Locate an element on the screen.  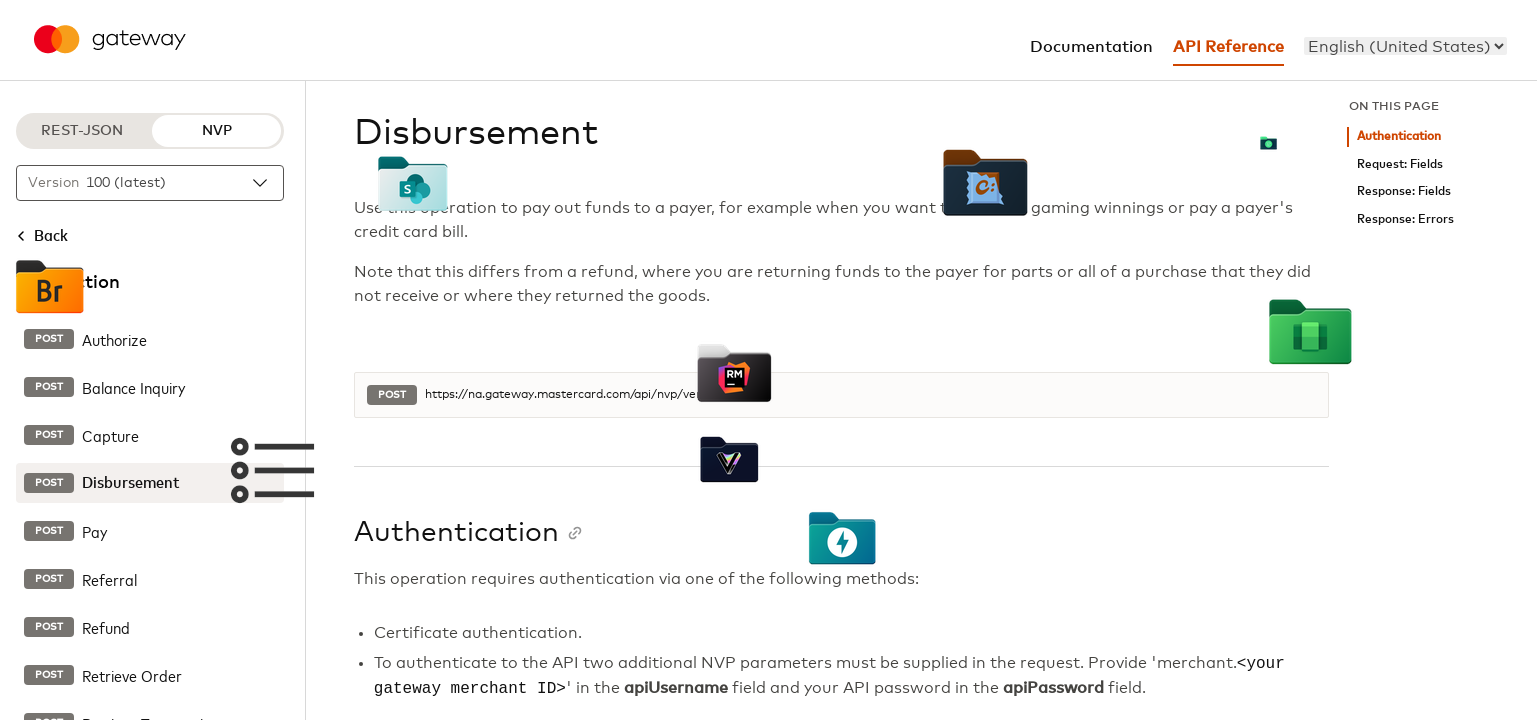
open fastapi project folder is located at coordinates (842, 540).